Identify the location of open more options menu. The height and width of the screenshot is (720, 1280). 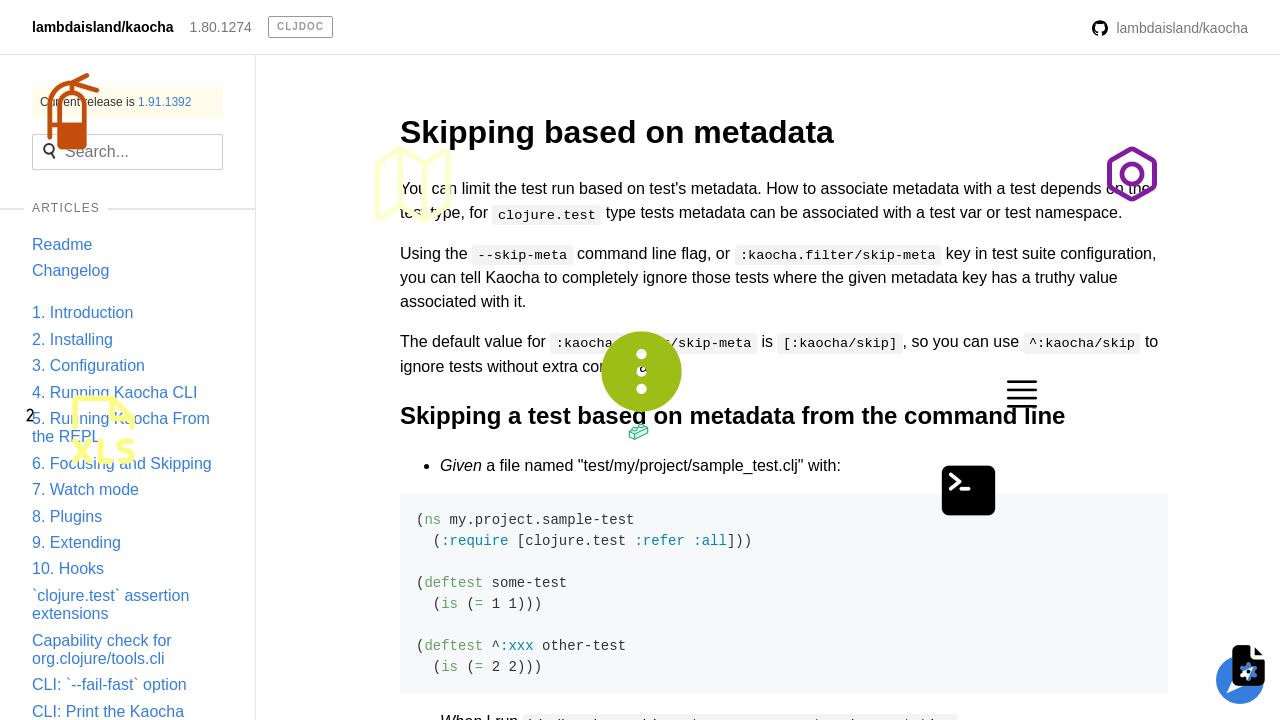
(641, 371).